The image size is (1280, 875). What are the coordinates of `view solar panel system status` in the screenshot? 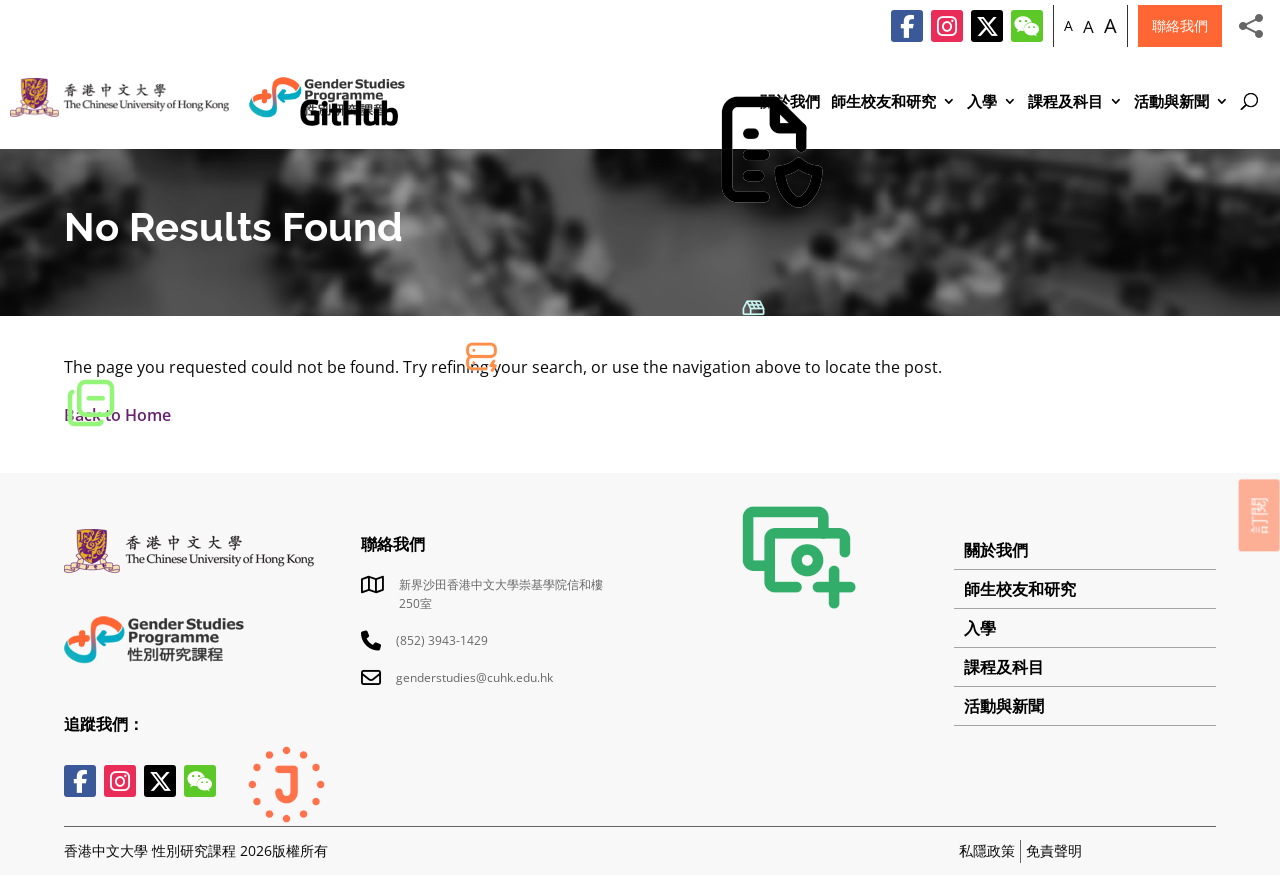 It's located at (753, 308).